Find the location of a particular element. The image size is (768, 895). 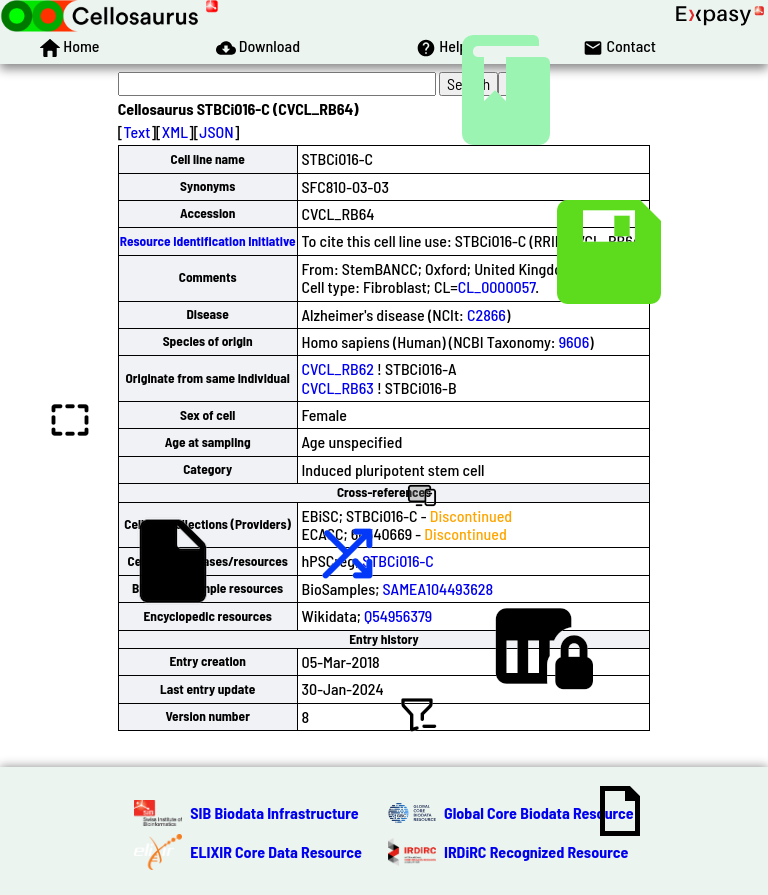

lock a column in a spreadsheet or table is located at coordinates (539, 646).